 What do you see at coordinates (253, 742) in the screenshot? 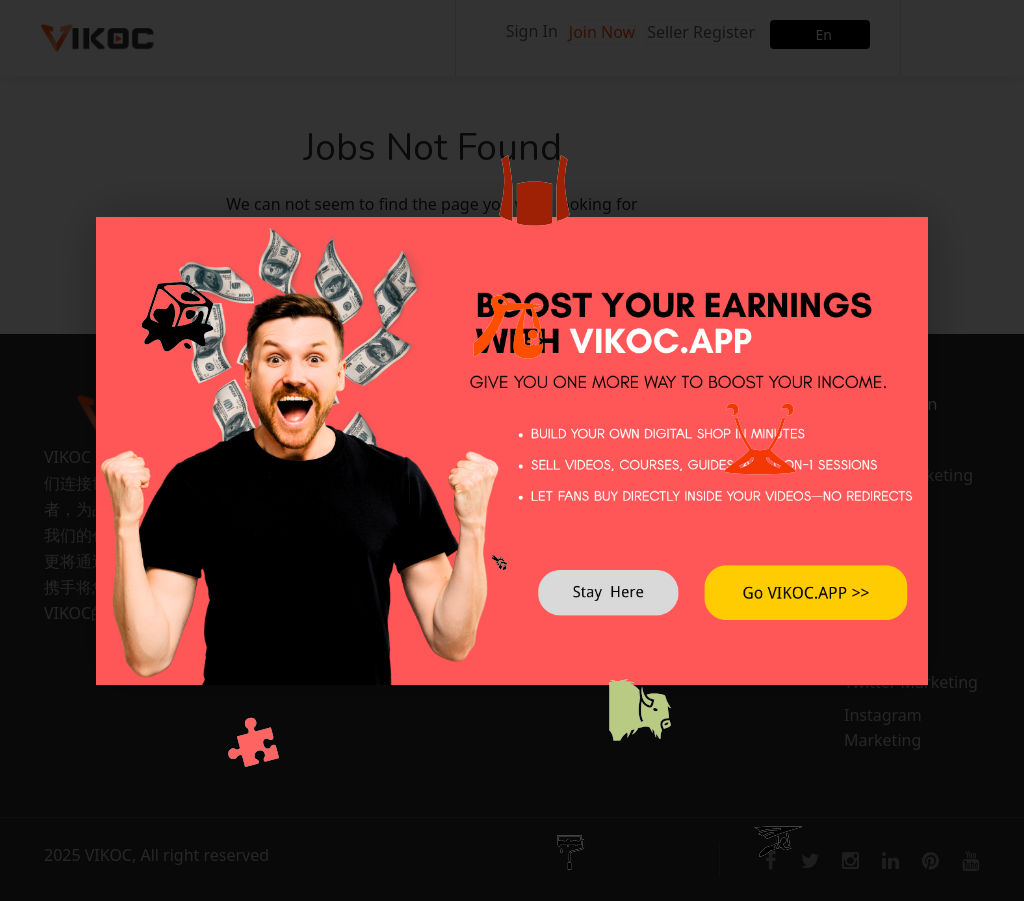
I see `access plugins or extensions` at bounding box center [253, 742].